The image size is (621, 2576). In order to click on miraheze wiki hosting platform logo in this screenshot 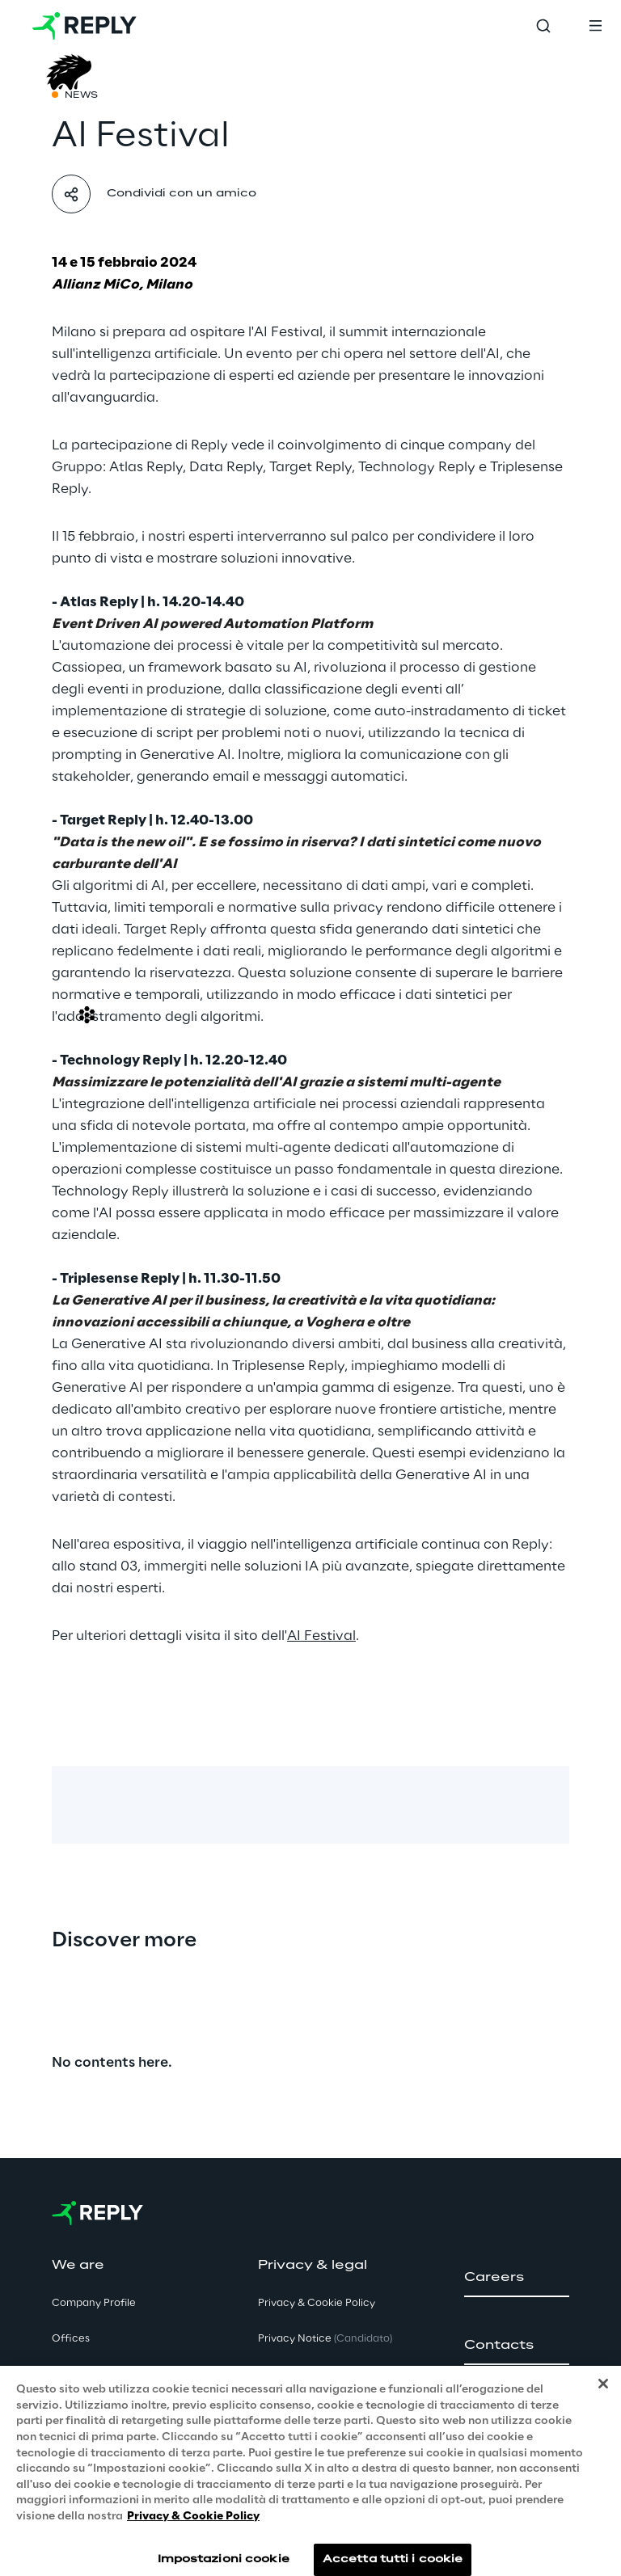, I will do `click(87, 1014)`.